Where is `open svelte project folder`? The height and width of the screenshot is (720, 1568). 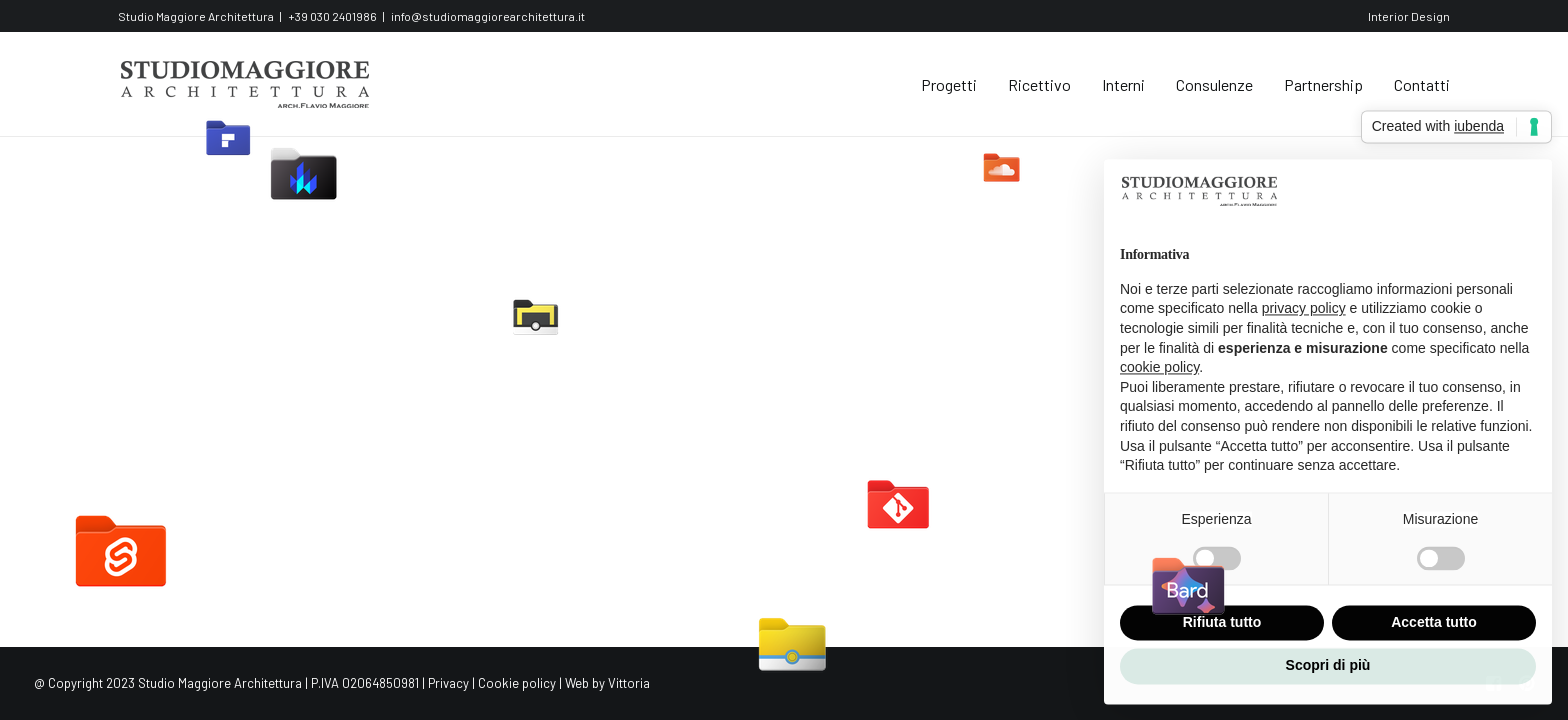
open svelte project folder is located at coordinates (120, 553).